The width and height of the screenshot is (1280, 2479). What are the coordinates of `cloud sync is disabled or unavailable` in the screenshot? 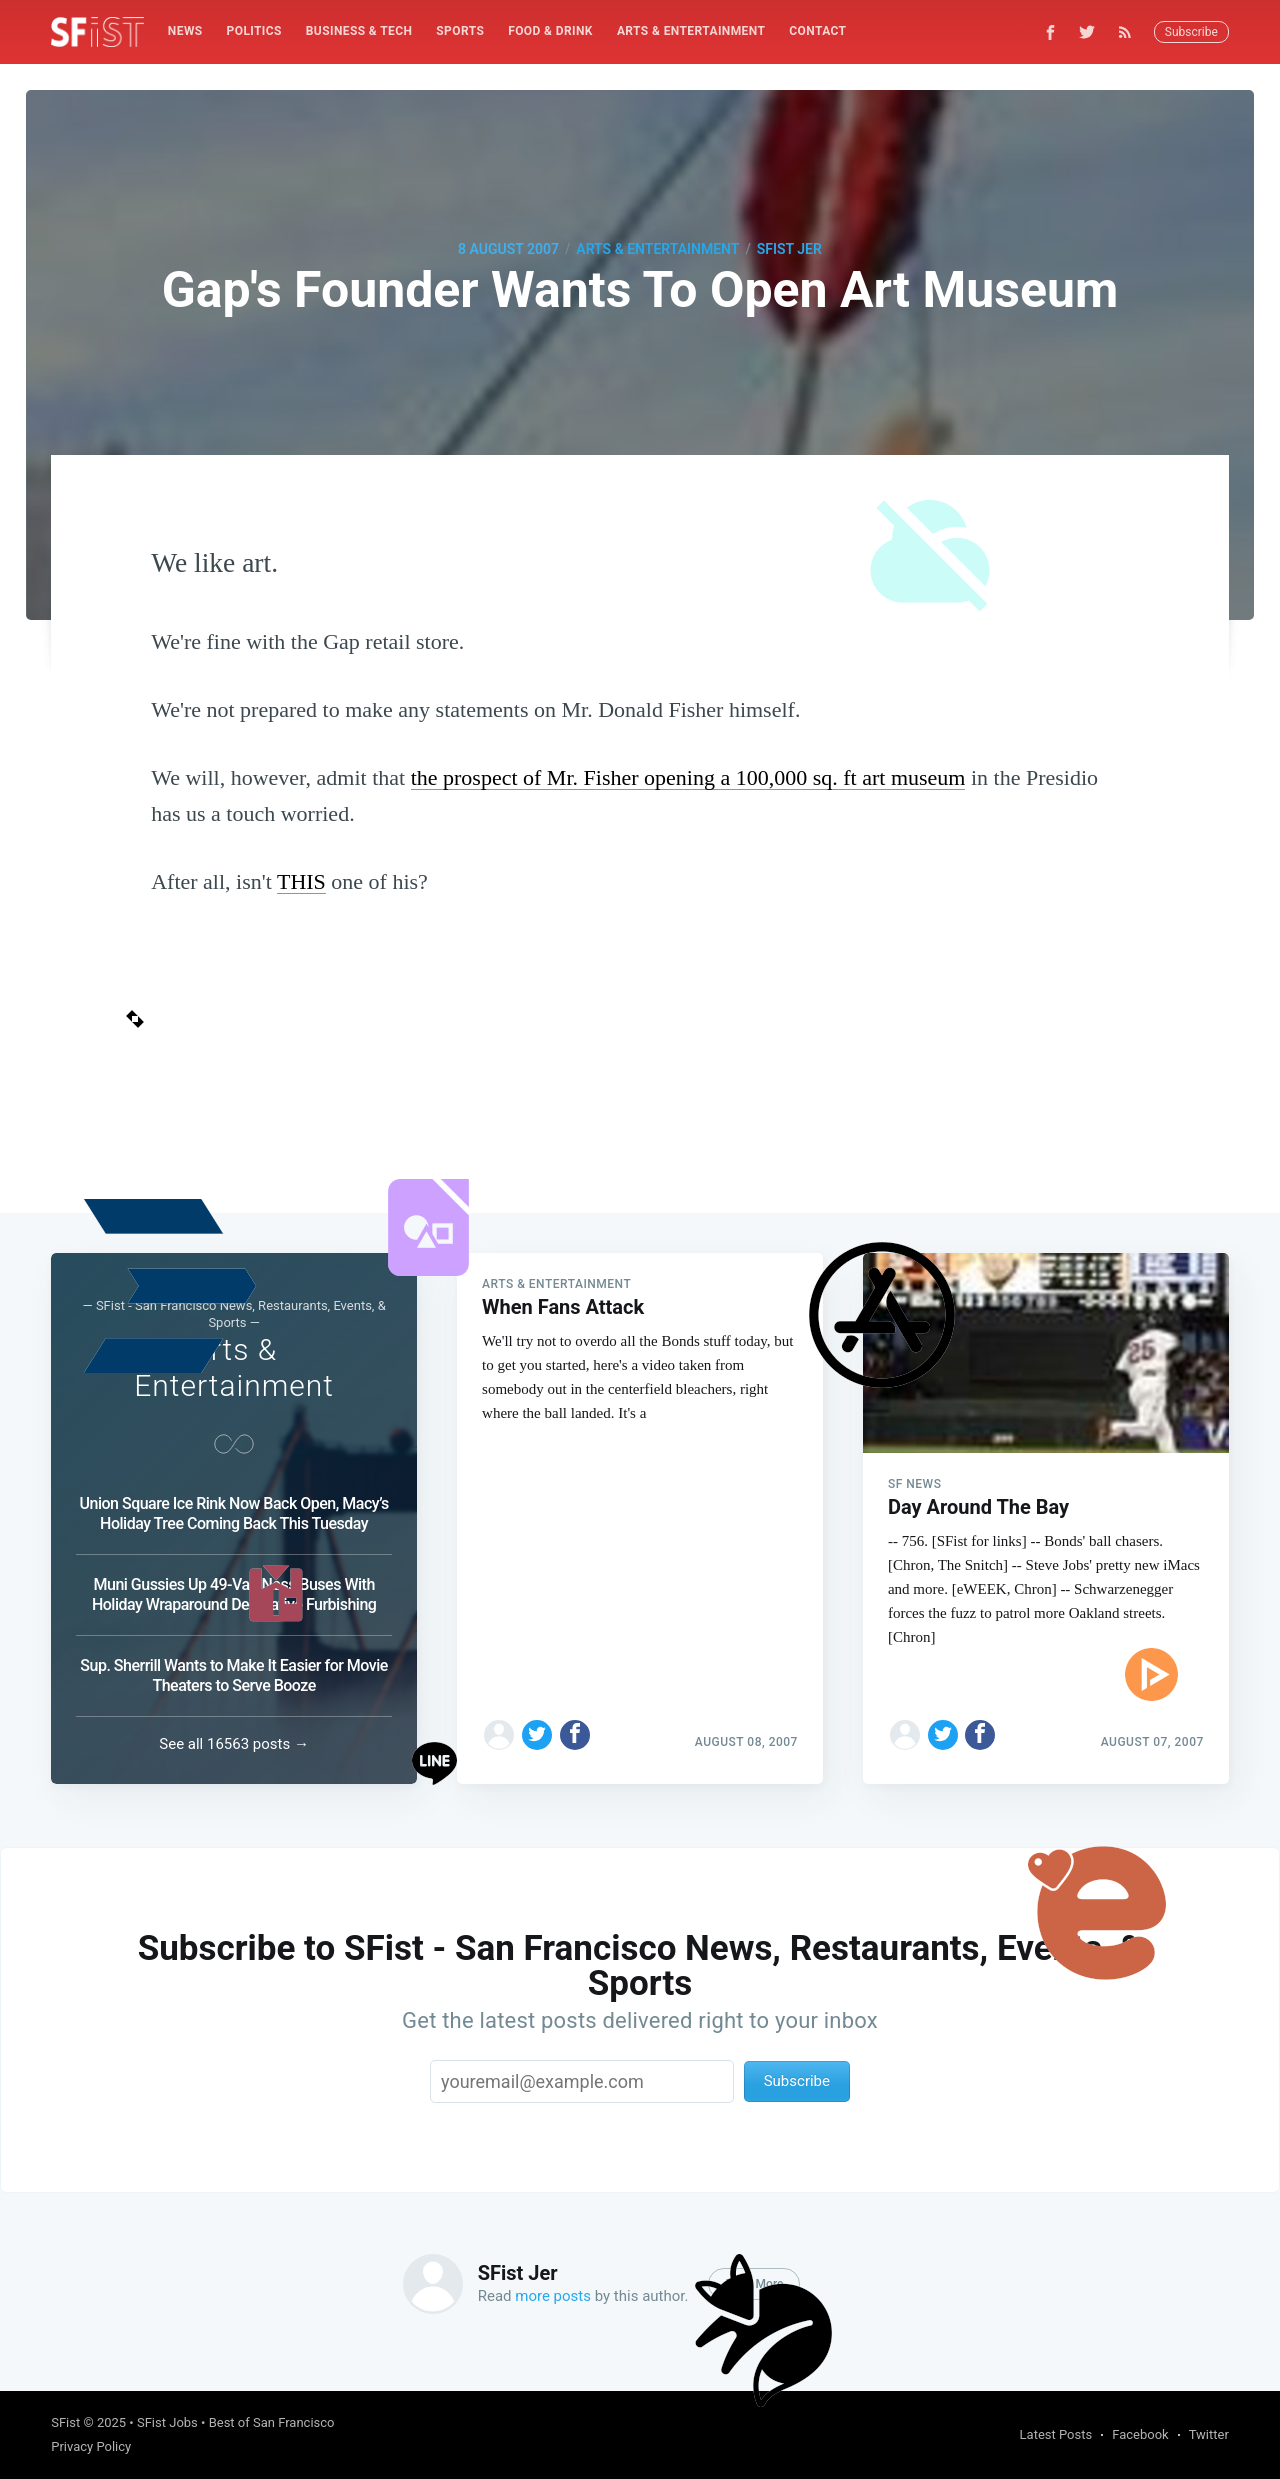 It's located at (930, 554).